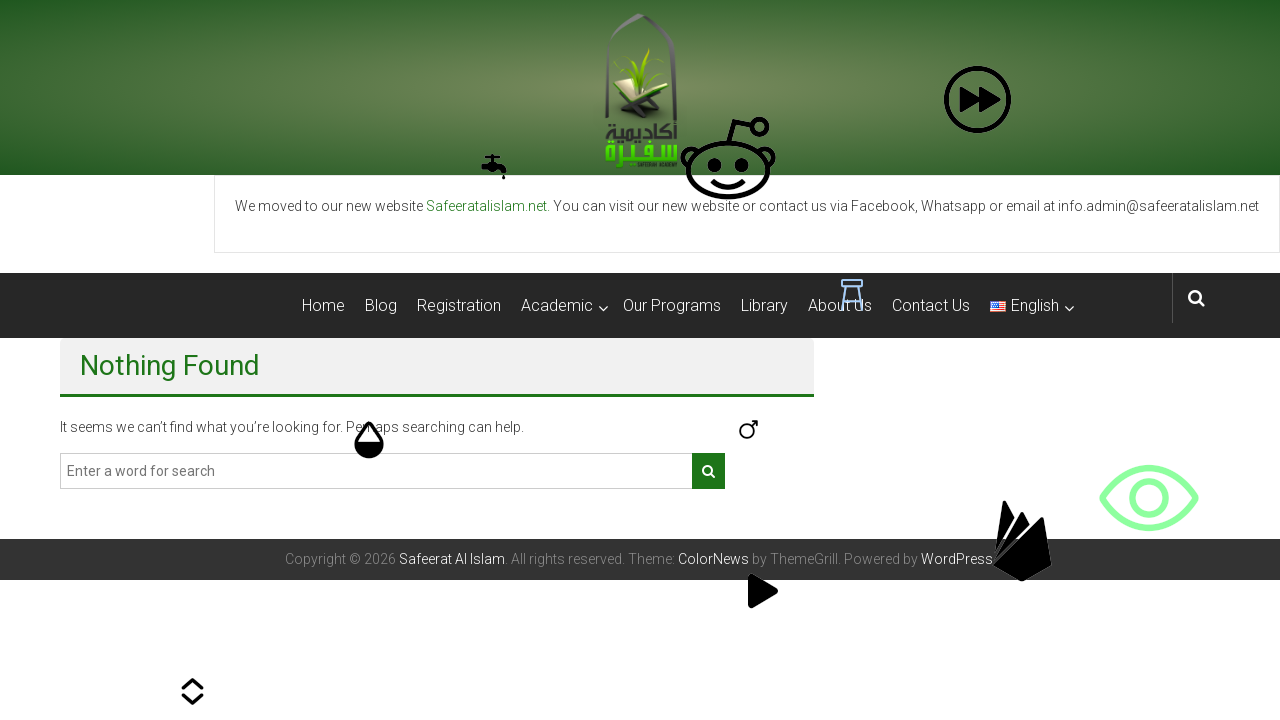 Image resolution: width=1280 pixels, height=720 pixels. I want to click on firebase platform logo, so click(1022, 541).